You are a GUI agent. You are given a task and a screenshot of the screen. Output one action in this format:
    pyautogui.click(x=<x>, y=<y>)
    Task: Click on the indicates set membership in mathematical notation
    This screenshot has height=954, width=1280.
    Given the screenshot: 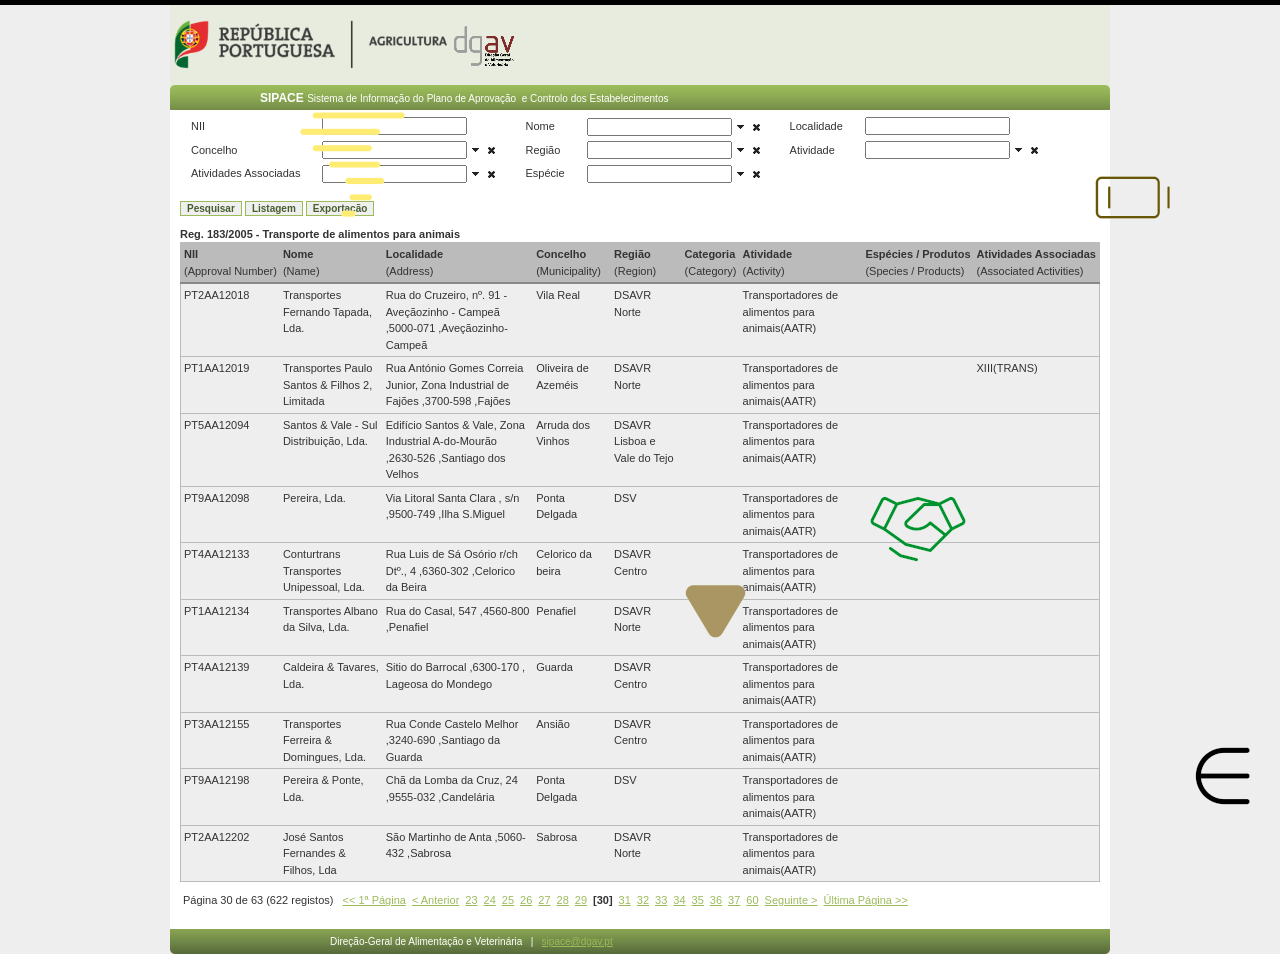 What is the action you would take?
    pyautogui.click(x=1224, y=776)
    